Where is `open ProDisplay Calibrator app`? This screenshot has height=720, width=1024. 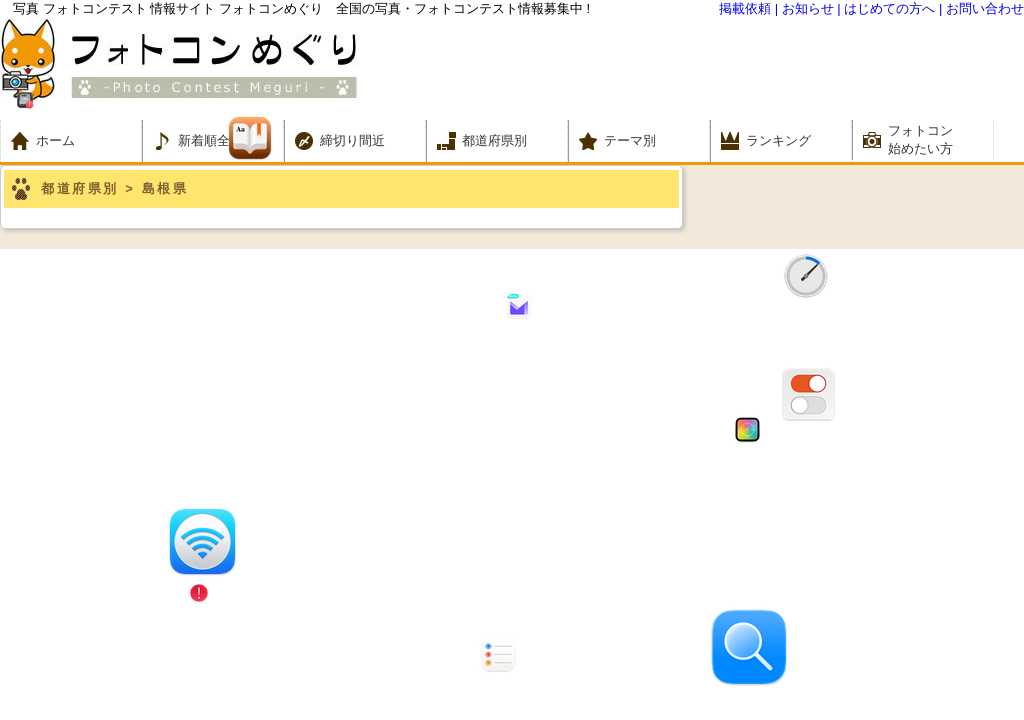
open ProDisplay Calibrator app is located at coordinates (747, 429).